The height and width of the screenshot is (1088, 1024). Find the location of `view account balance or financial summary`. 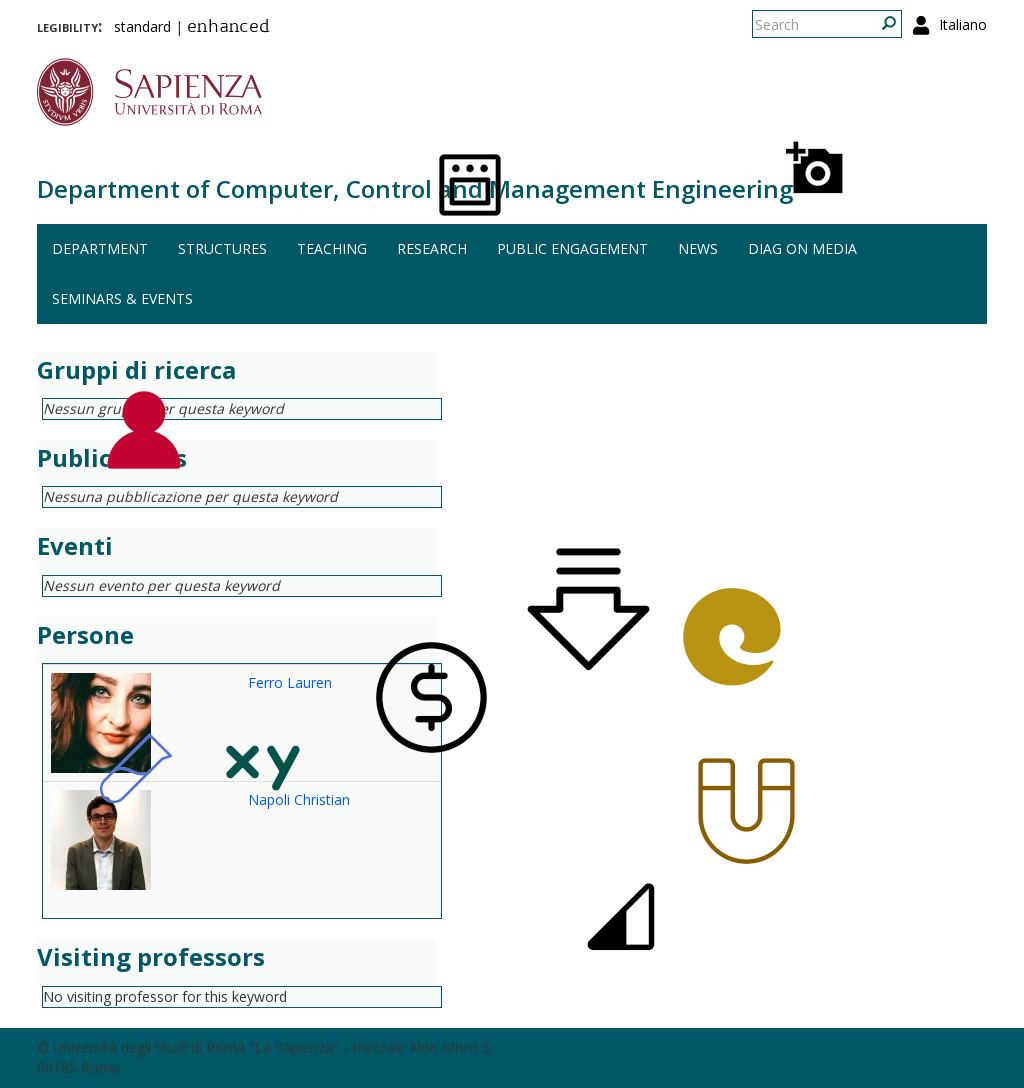

view account balance or financial summary is located at coordinates (431, 697).